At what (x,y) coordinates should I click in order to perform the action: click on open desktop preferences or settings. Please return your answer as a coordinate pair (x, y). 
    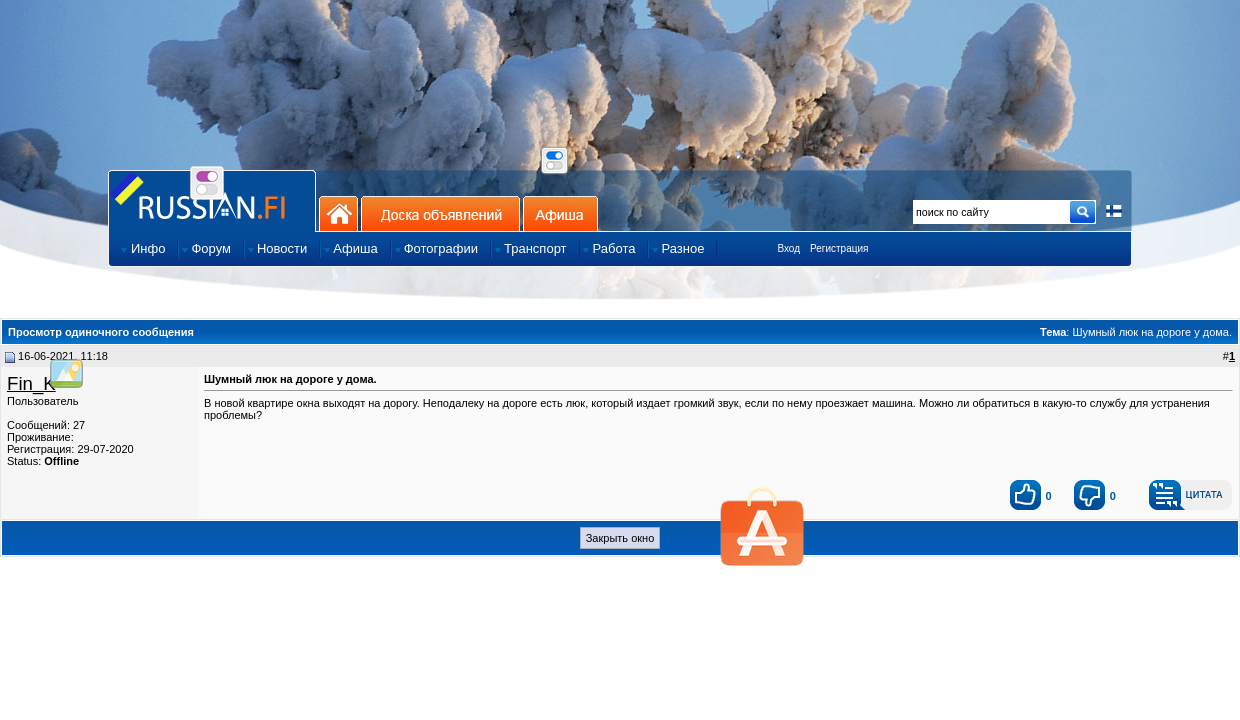
    Looking at the image, I should click on (207, 183).